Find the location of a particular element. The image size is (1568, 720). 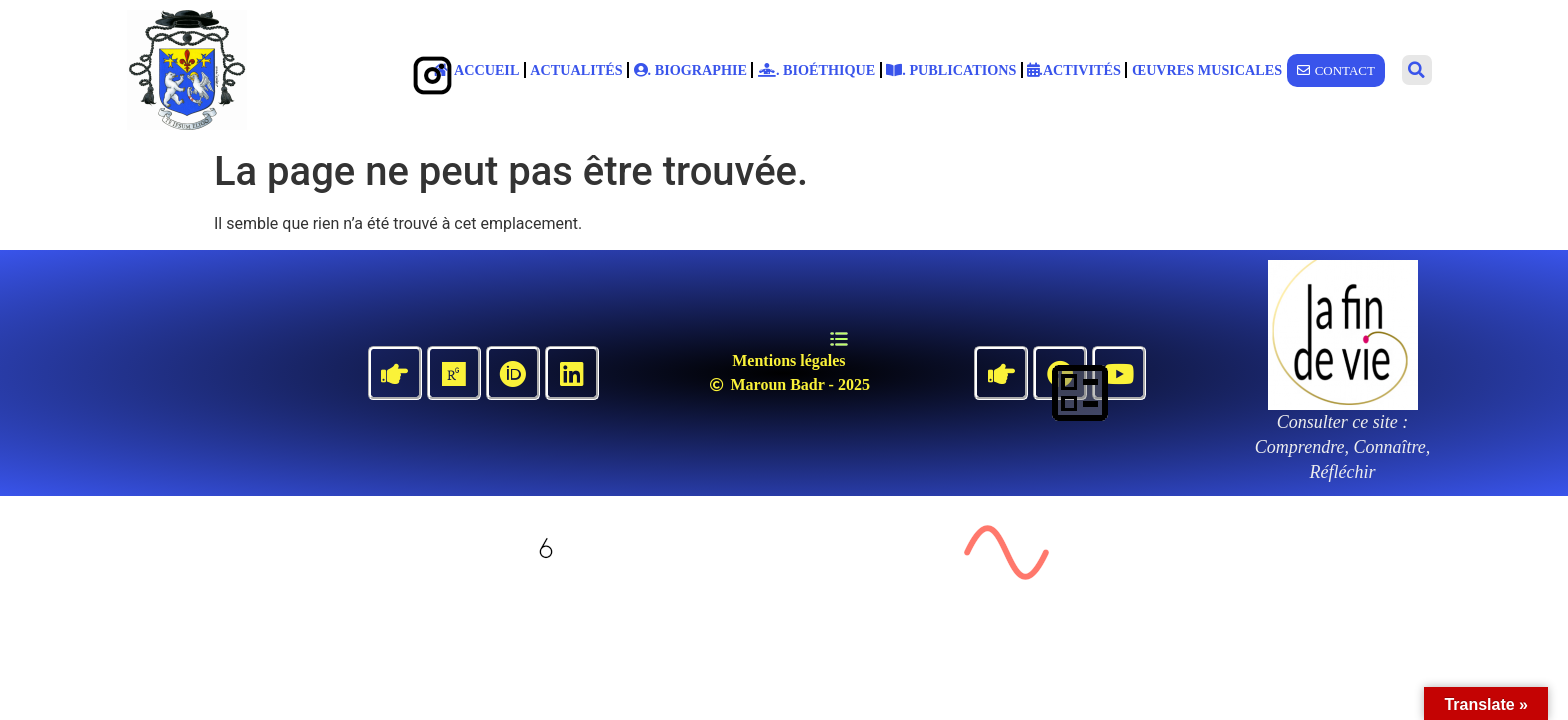

indicates audio or sound wave settings is located at coordinates (1006, 552).